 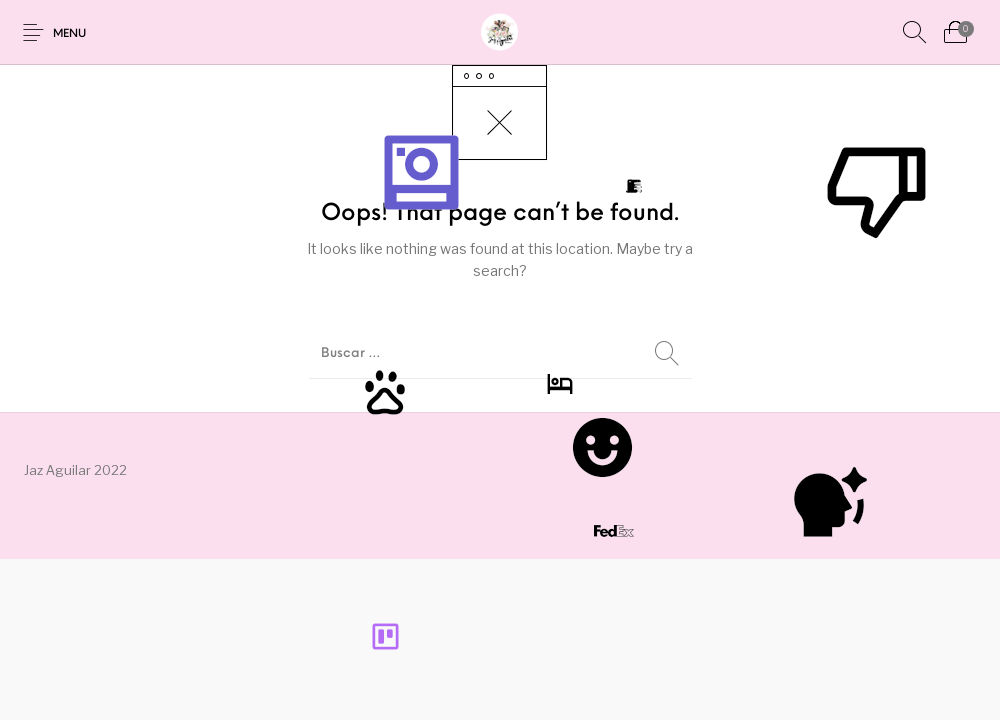 I want to click on visit docusaurus documentation site, so click(x=634, y=186).